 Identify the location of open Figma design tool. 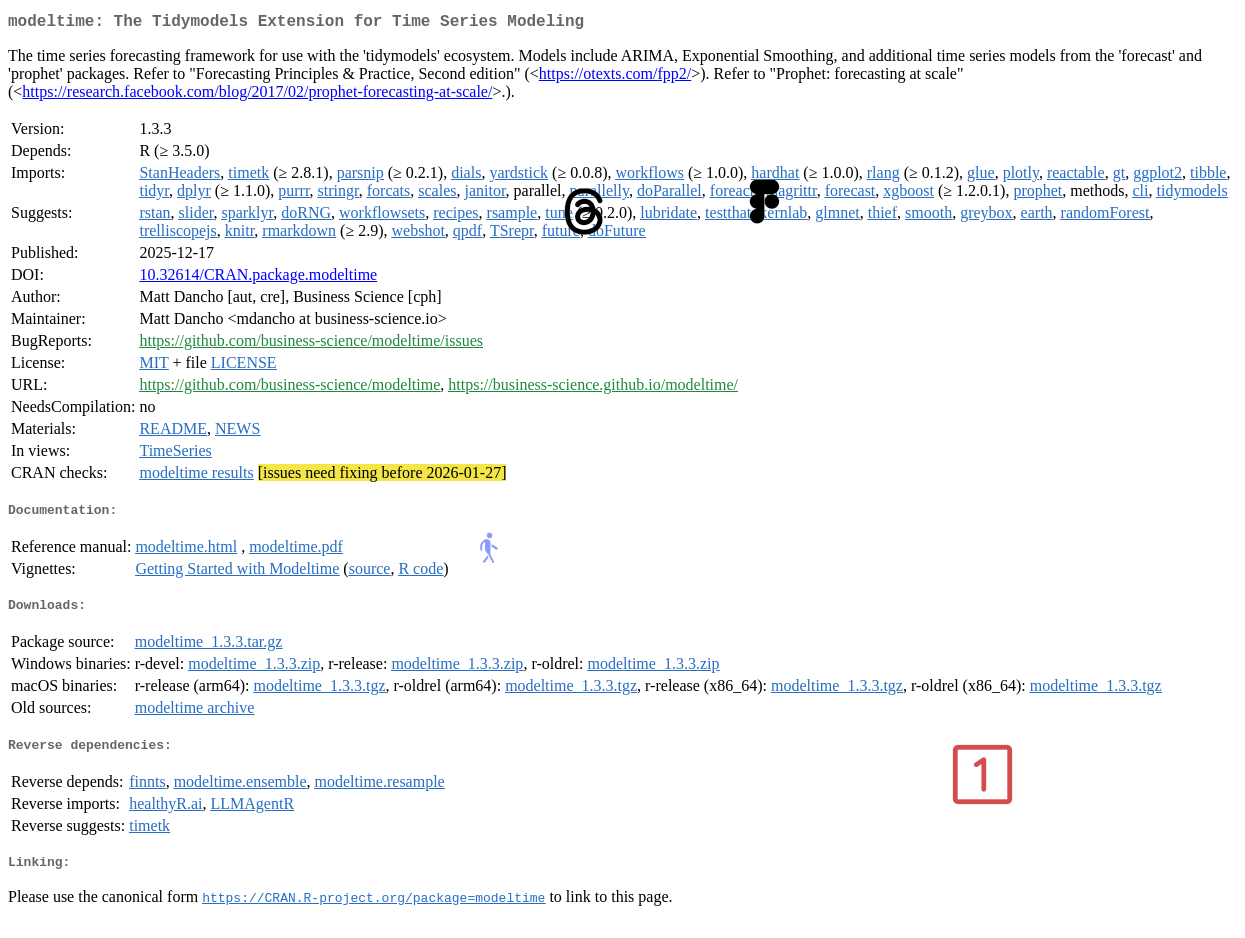
(764, 201).